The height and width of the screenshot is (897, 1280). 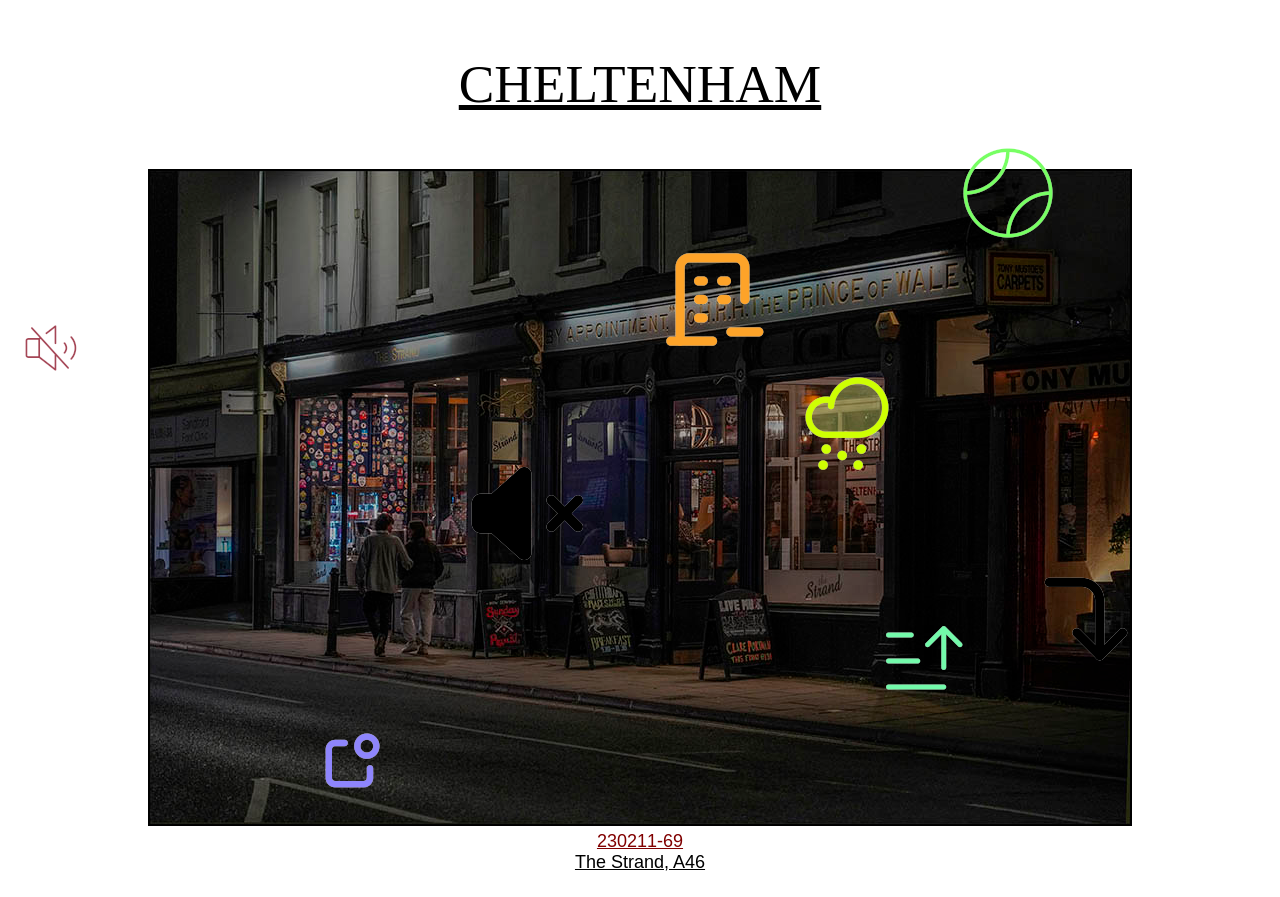 I want to click on indicates snowy weather conditions, so click(x=847, y=422).